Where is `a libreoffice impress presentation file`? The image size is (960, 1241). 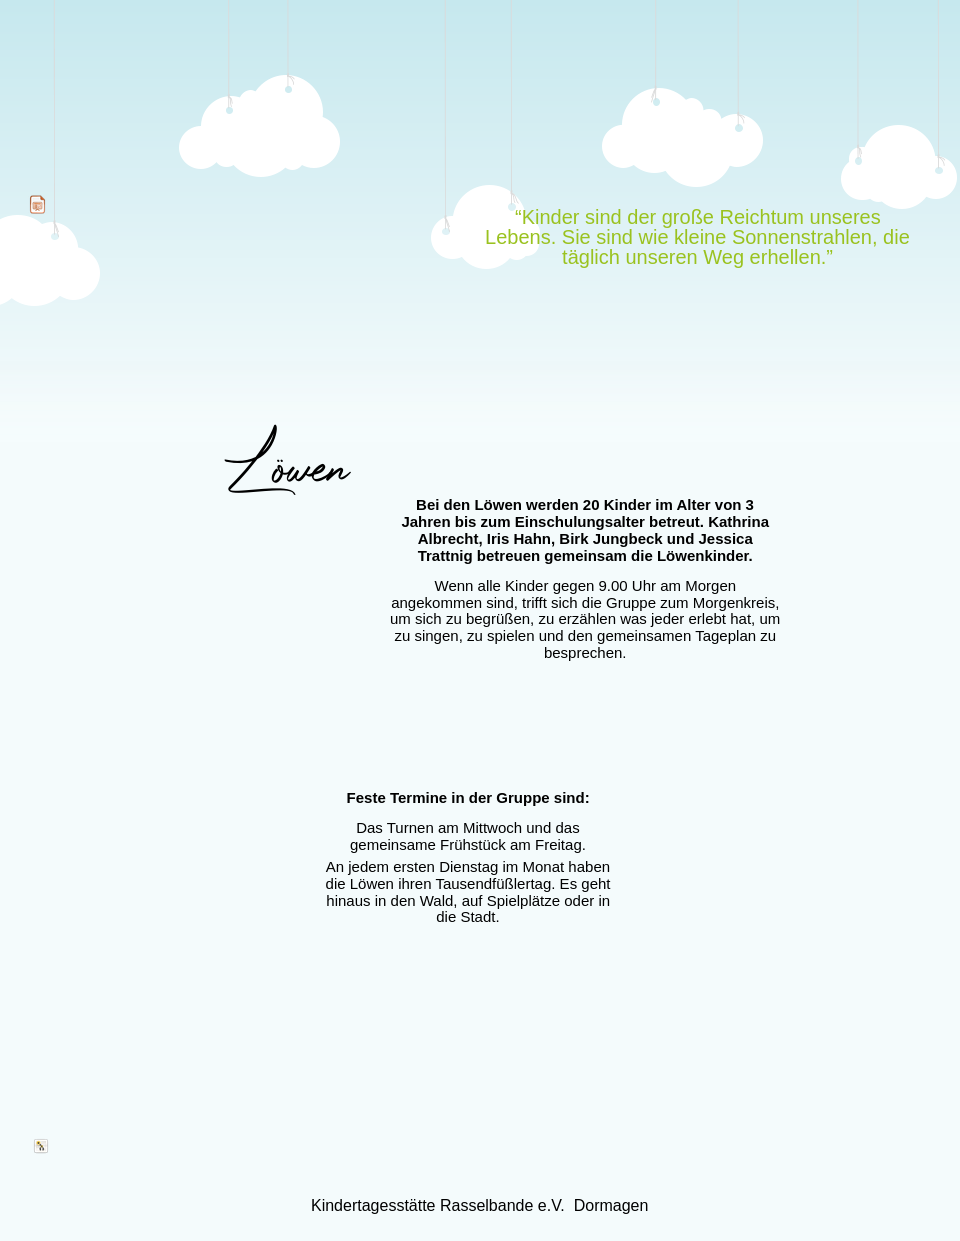
a libreoffice impress presentation file is located at coordinates (37, 204).